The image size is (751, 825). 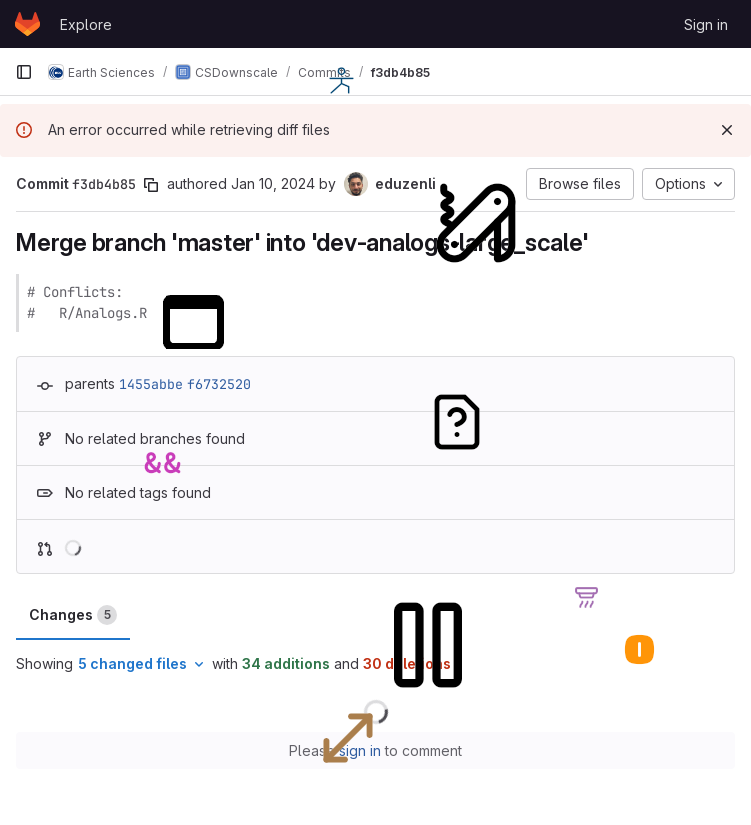 What do you see at coordinates (348, 738) in the screenshot?
I see `resize window diagonally` at bounding box center [348, 738].